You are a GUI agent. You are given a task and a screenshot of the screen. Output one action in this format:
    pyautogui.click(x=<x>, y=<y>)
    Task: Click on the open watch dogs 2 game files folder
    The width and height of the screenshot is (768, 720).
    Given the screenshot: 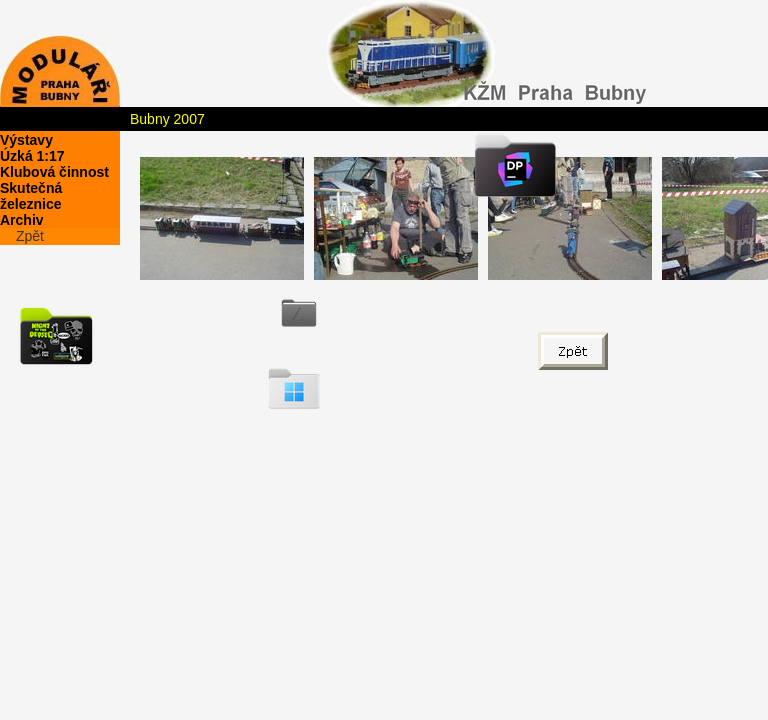 What is the action you would take?
    pyautogui.click(x=56, y=338)
    